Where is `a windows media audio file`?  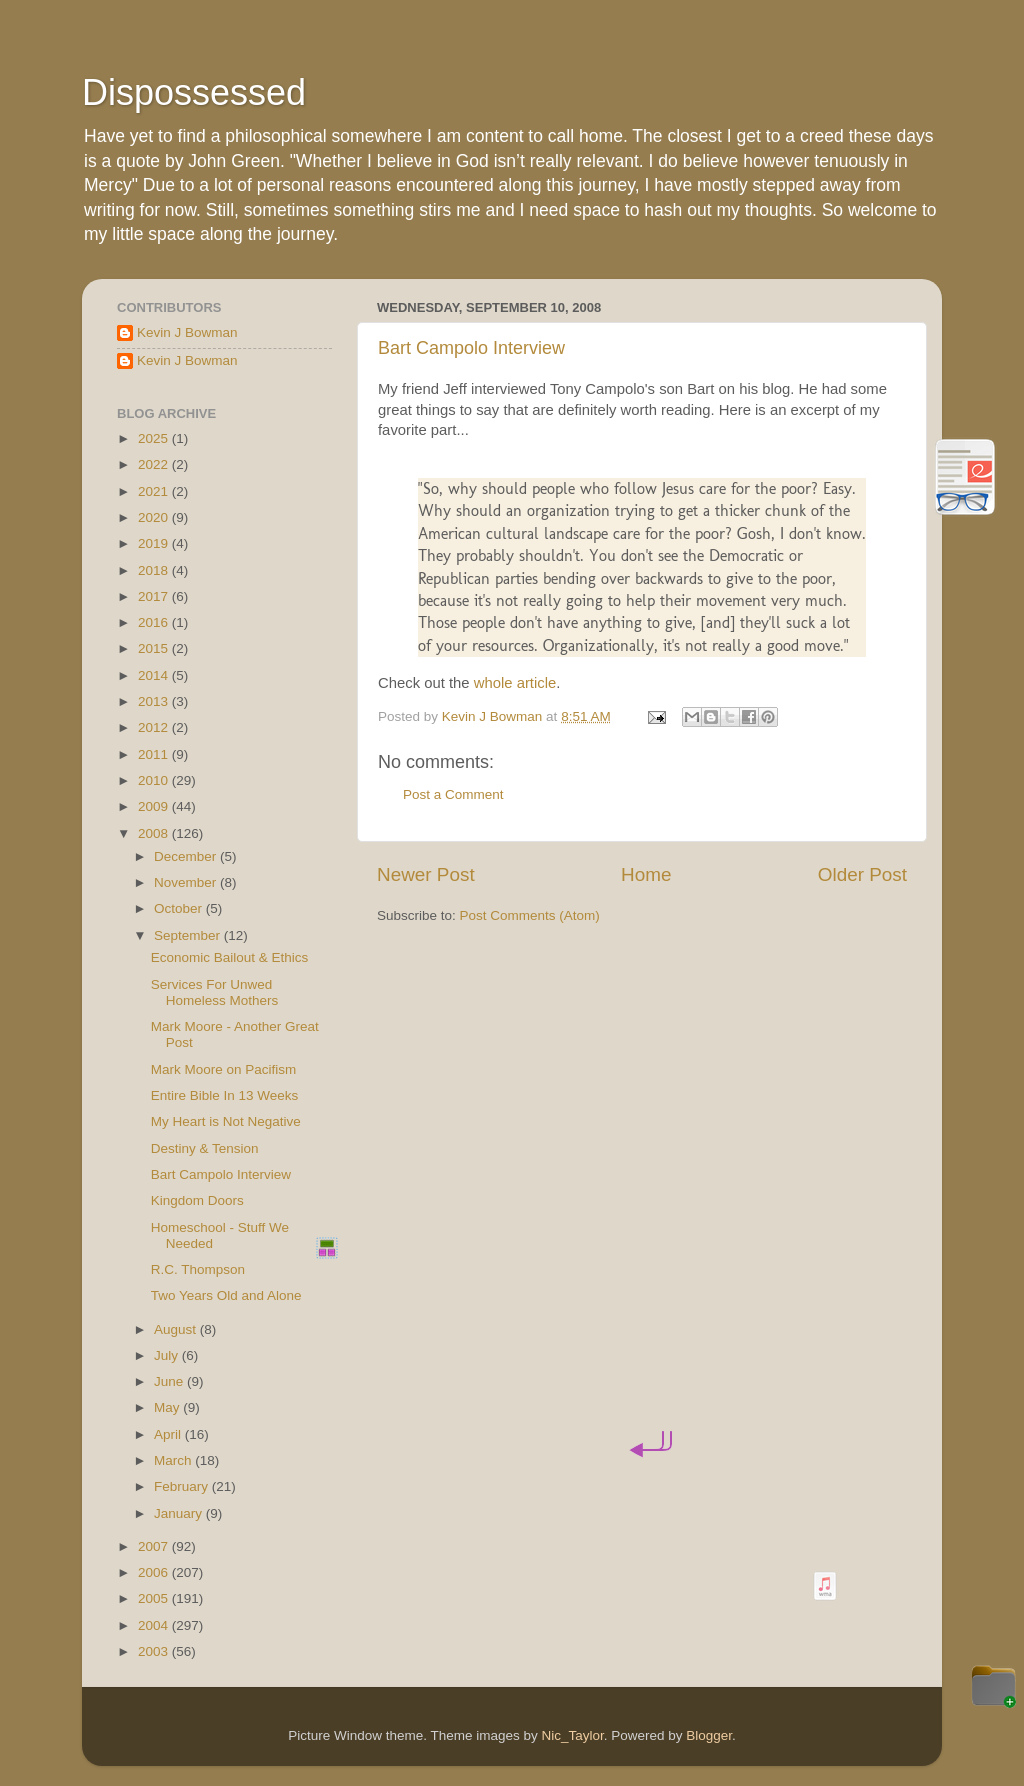 a windows media audio file is located at coordinates (825, 1586).